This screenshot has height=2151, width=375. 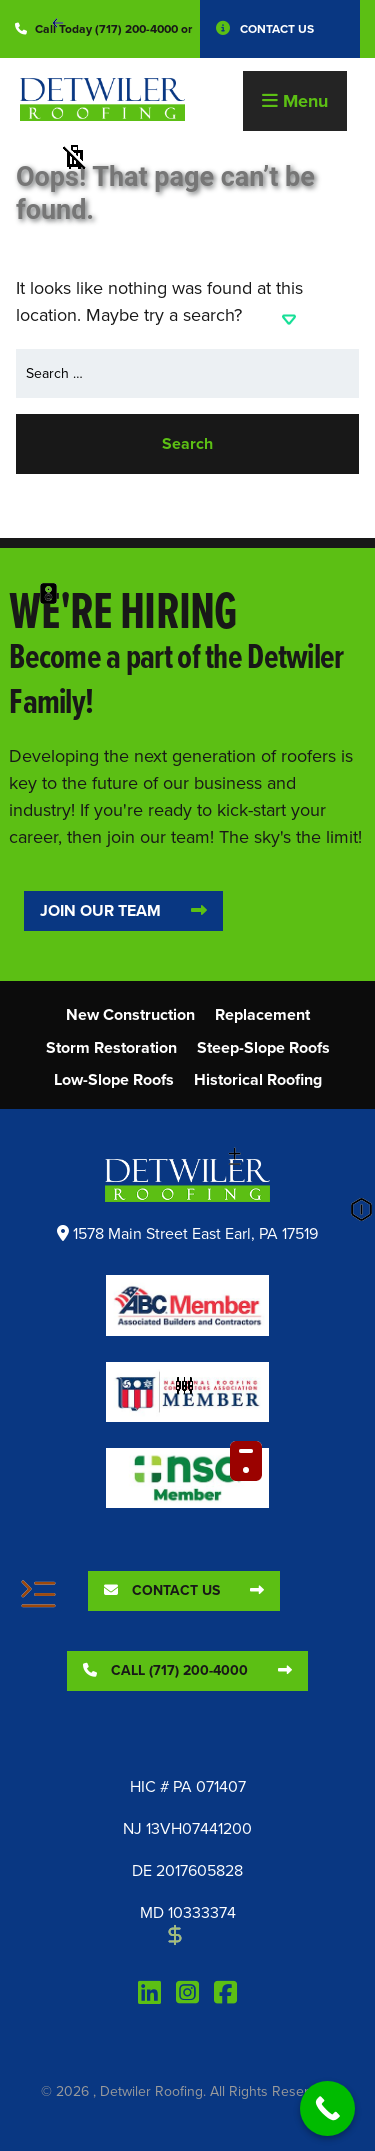 What do you see at coordinates (75, 157) in the screenshot?
I see `no luggage allowed in this area` at bounding box center [75, 157].